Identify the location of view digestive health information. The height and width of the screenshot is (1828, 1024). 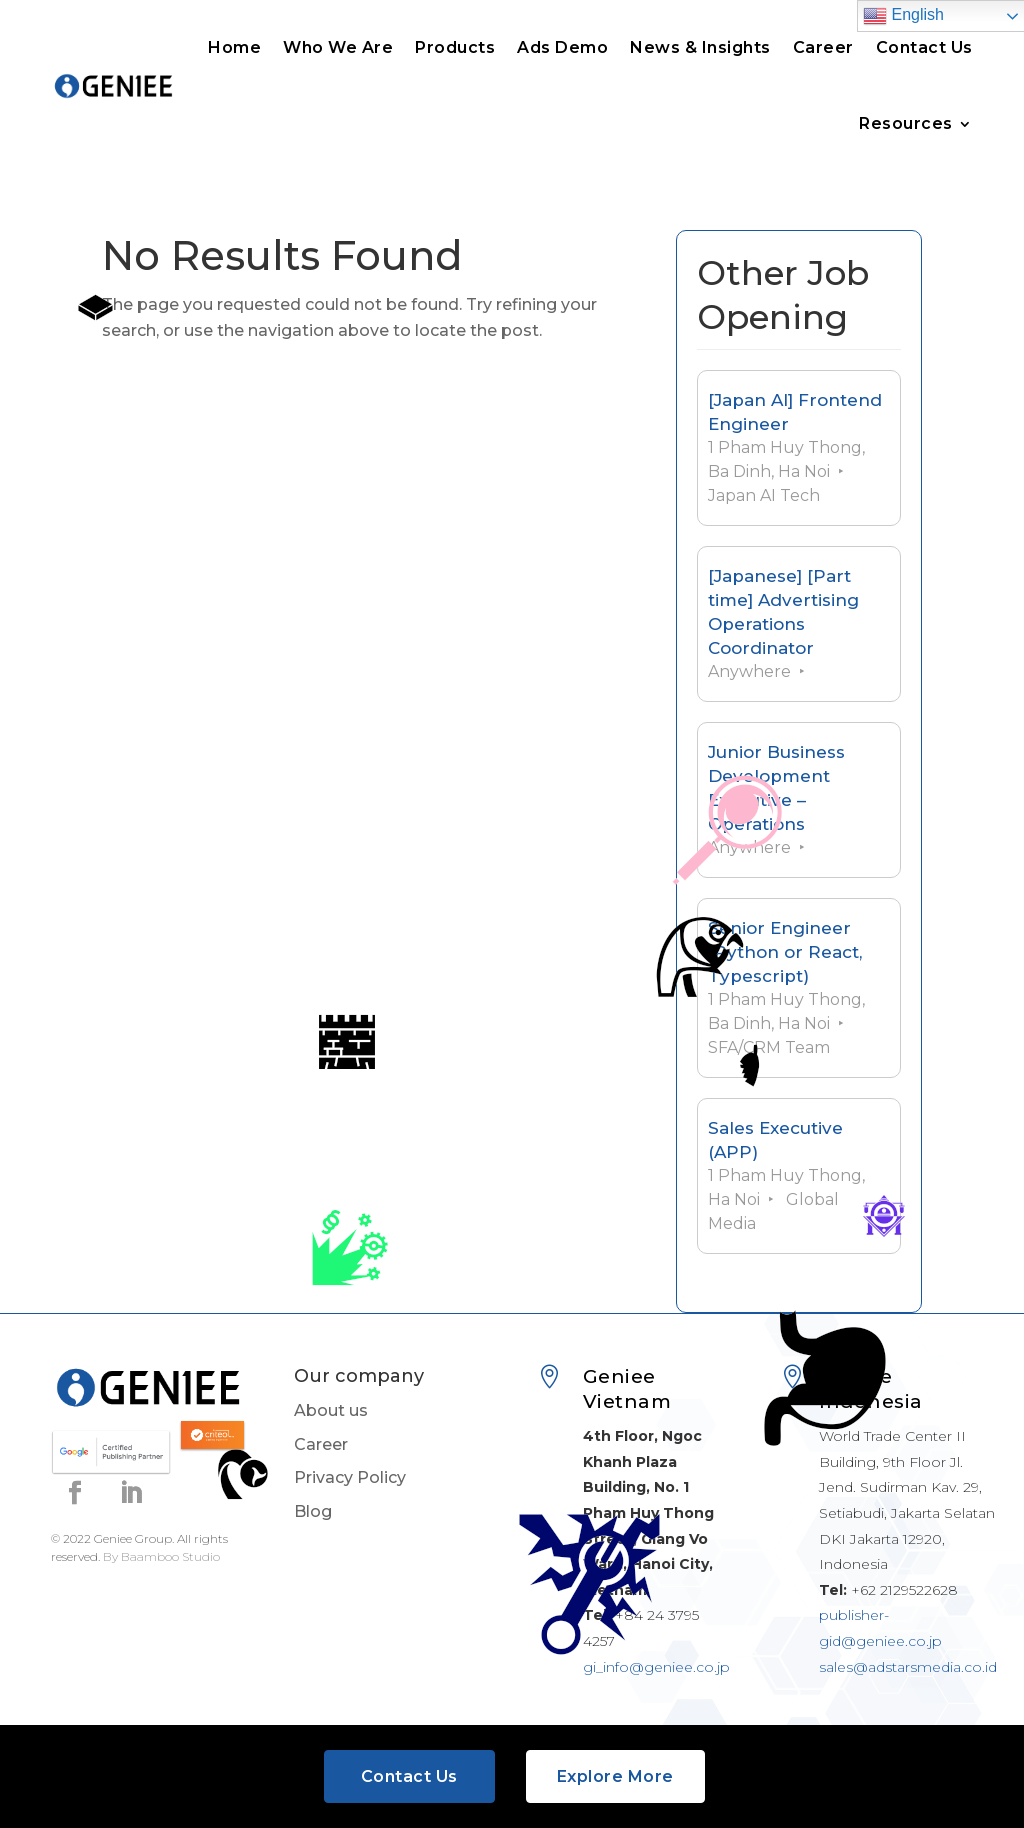
(825, 1378).